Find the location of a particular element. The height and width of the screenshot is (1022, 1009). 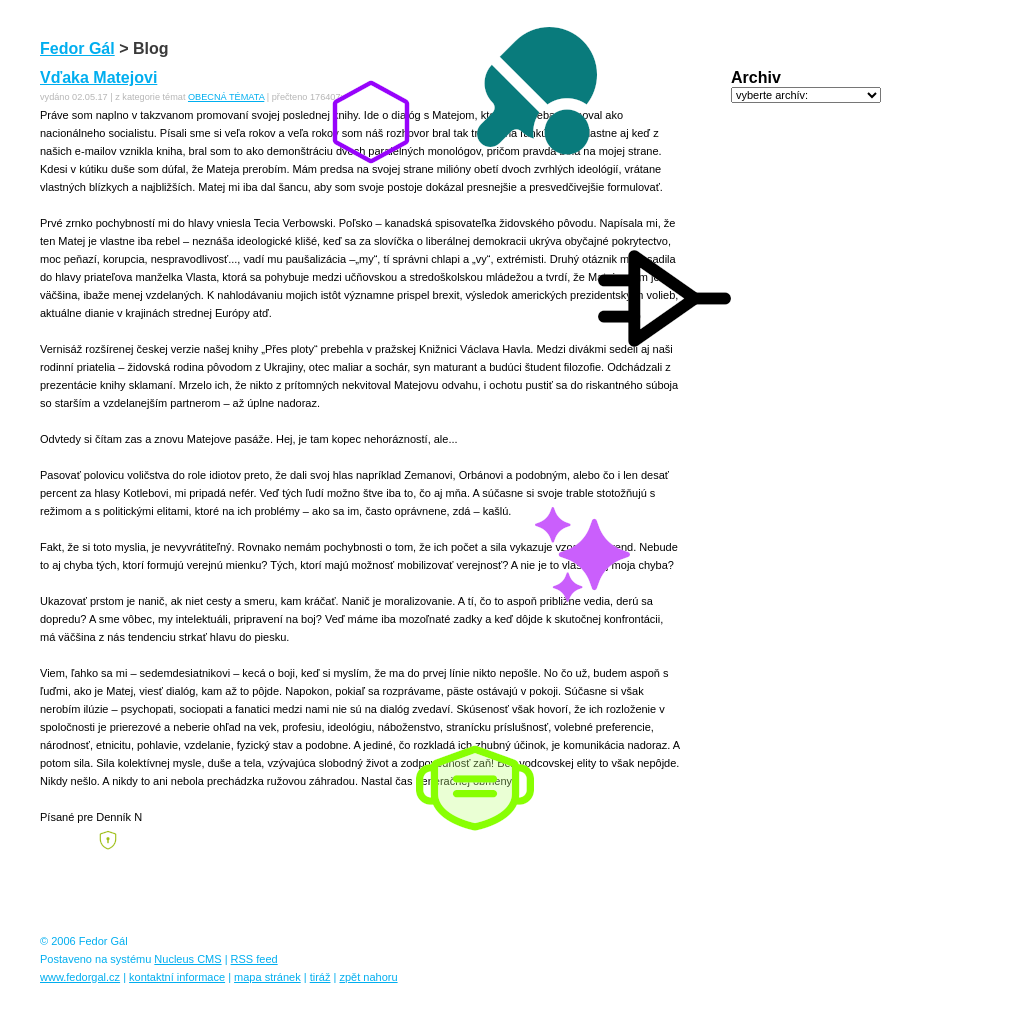

logic buffer gate symbol in circuit design is located at coordinates (664, 298).